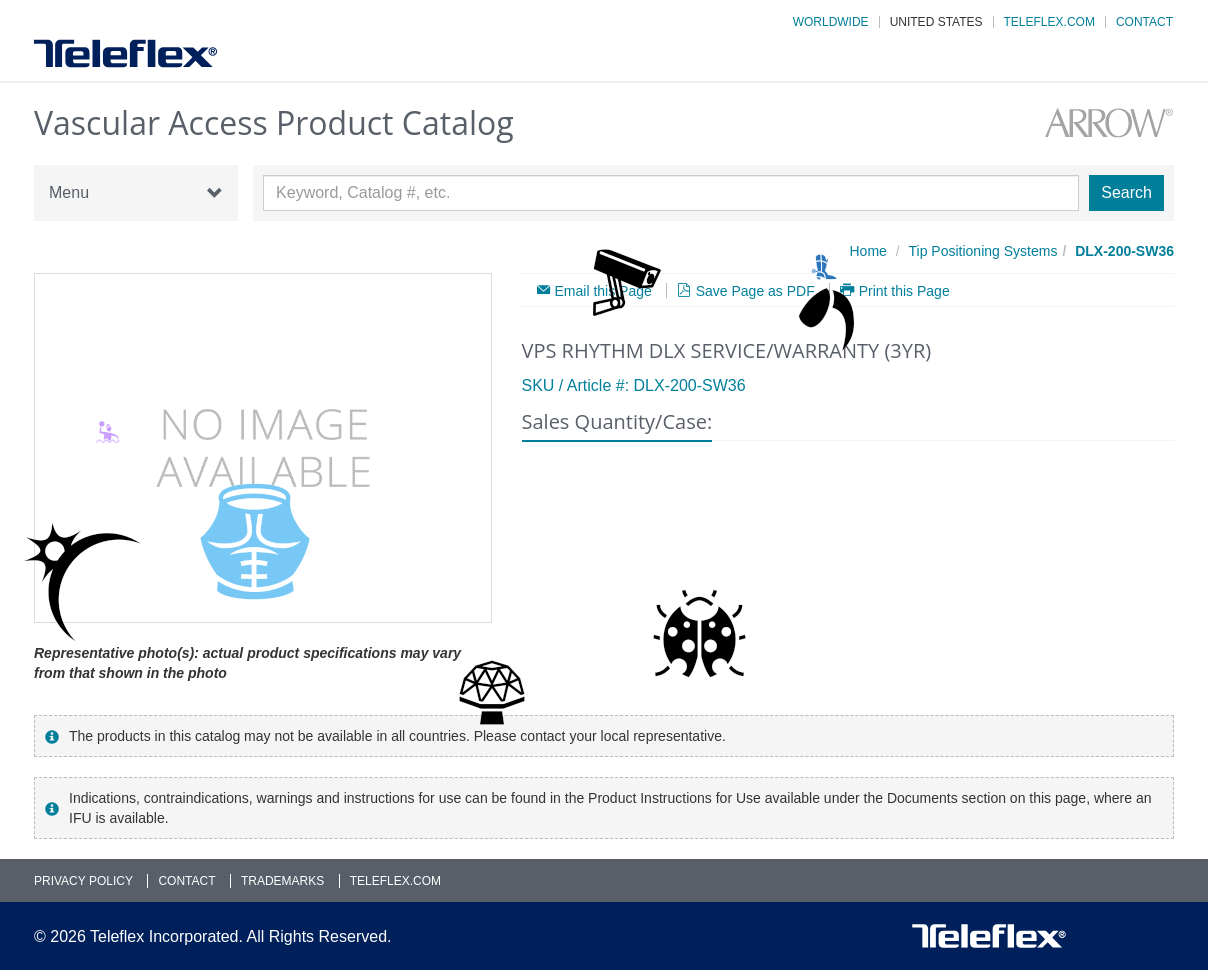  I want to click on access security camera footage, so click(626, 282).